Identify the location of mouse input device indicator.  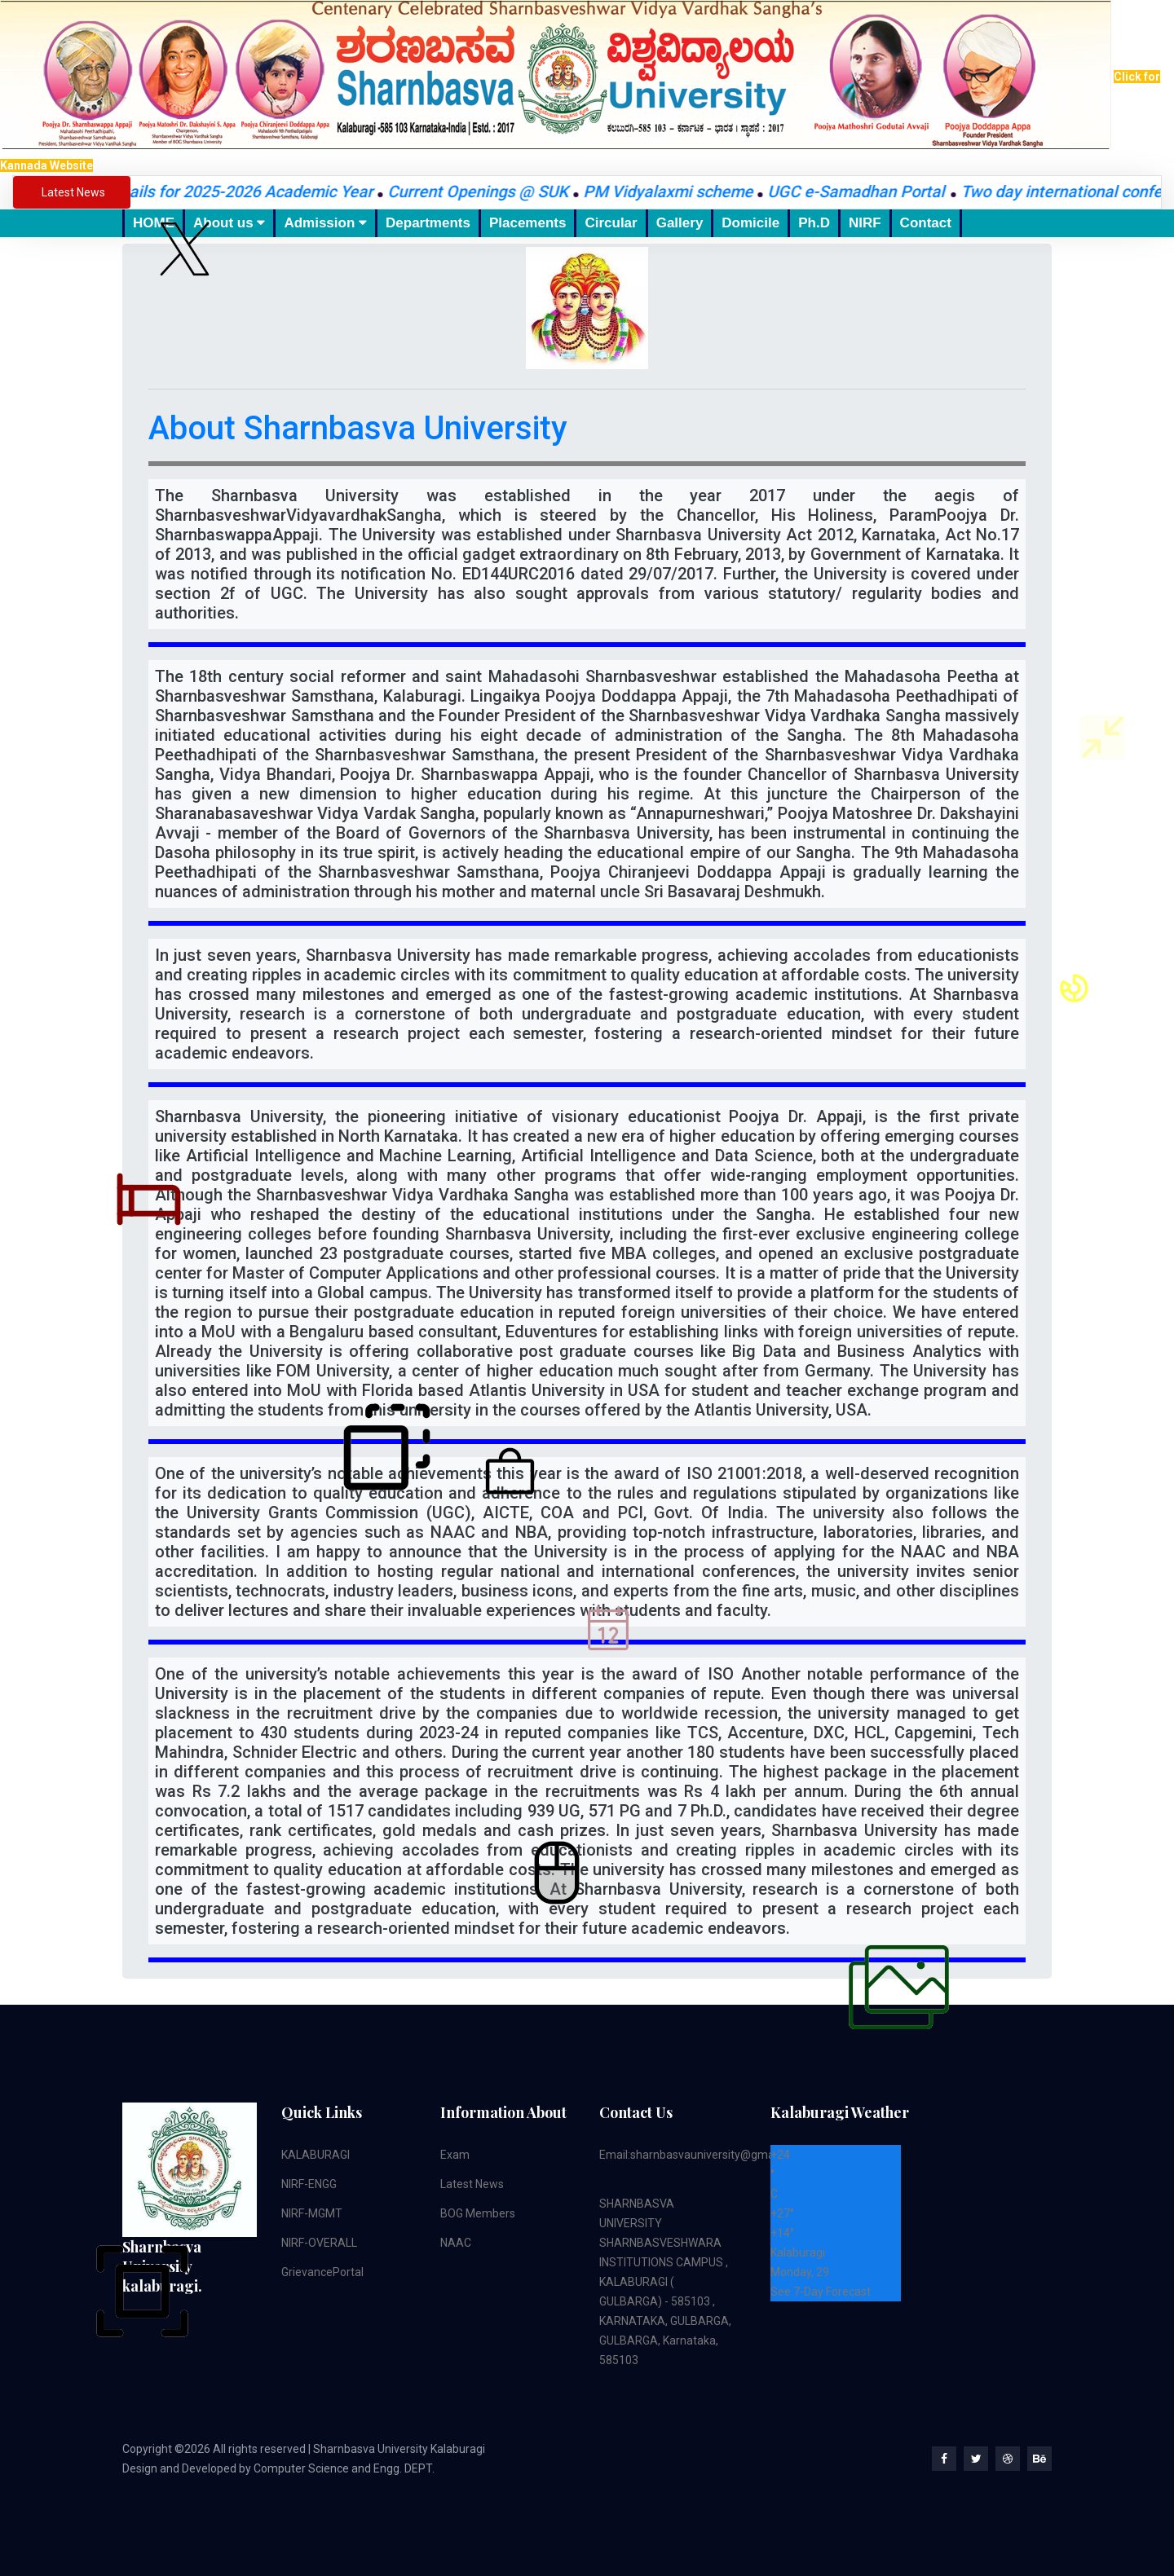
(557, 1873).